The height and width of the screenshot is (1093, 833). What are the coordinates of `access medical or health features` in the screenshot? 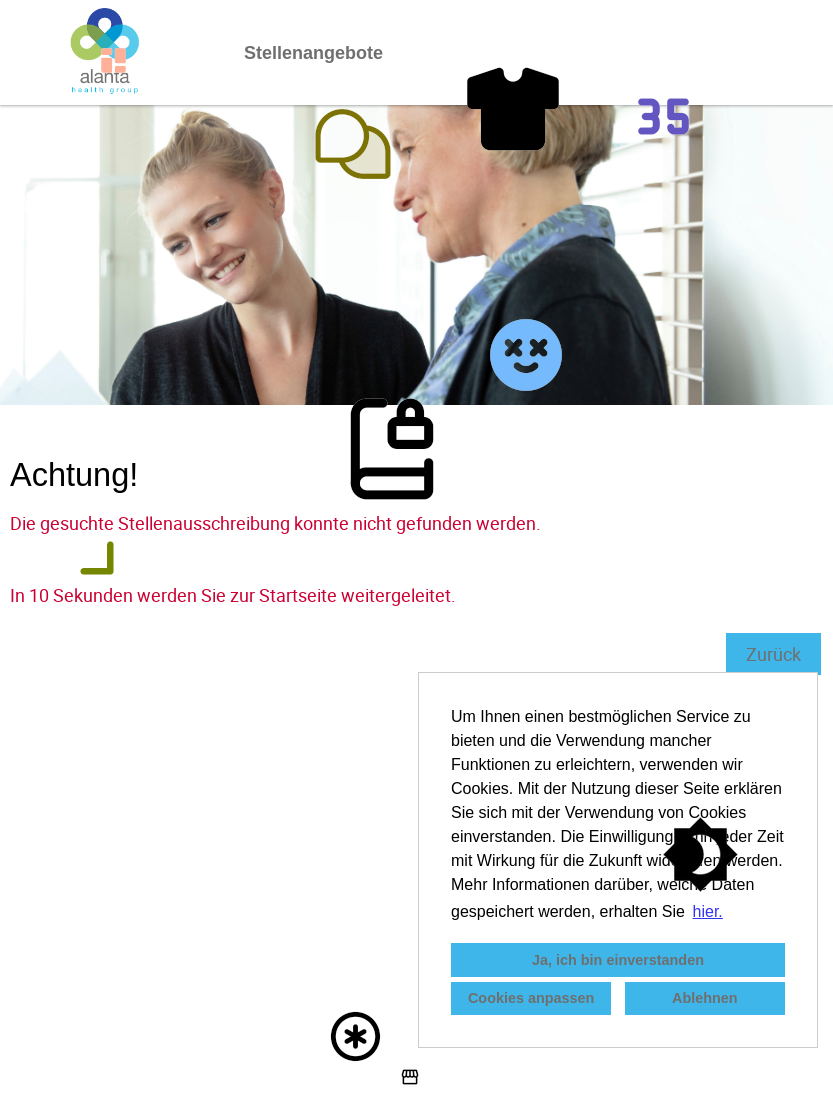 It's located at (355, 1036).